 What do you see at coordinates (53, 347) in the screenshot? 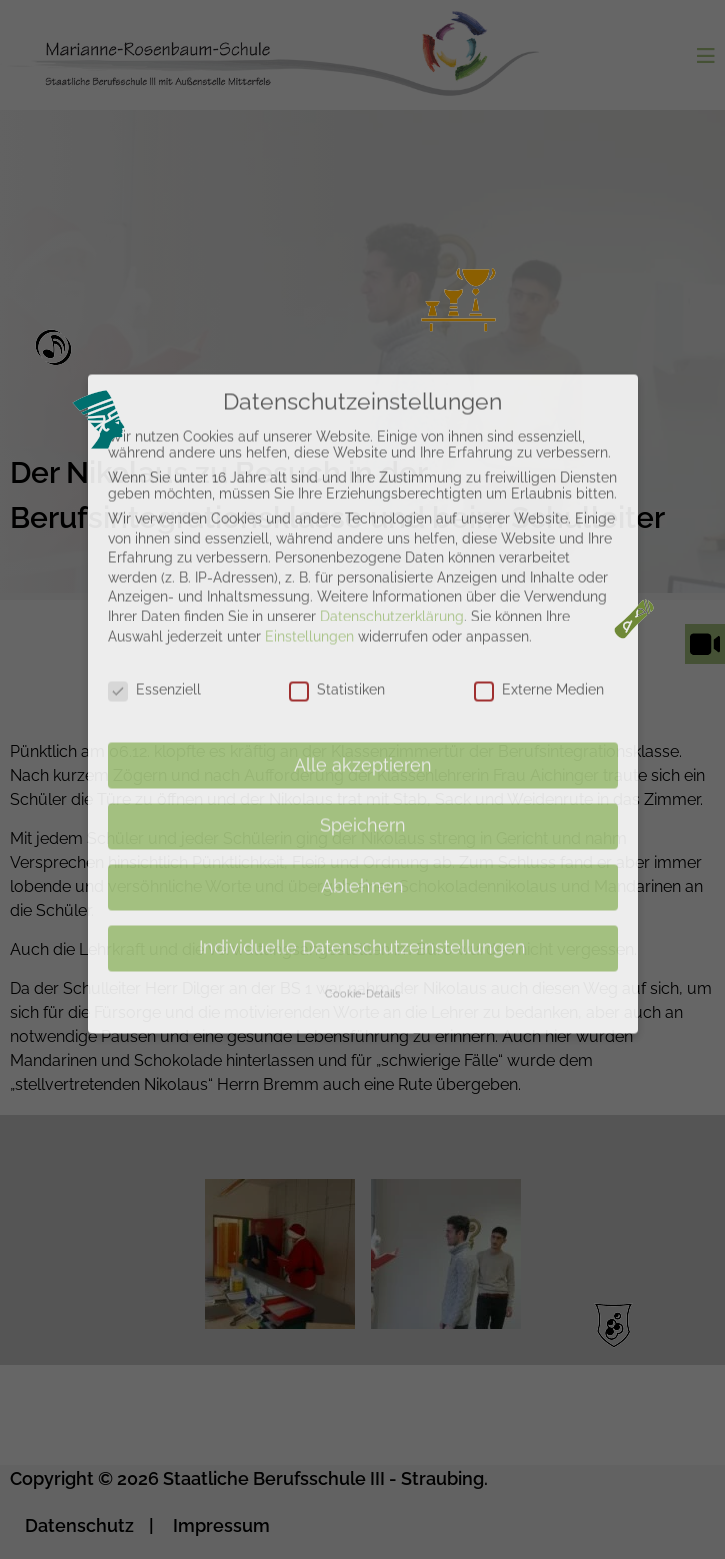
I see `cast a music-based spell or ability` at bounding box center [53, 347].